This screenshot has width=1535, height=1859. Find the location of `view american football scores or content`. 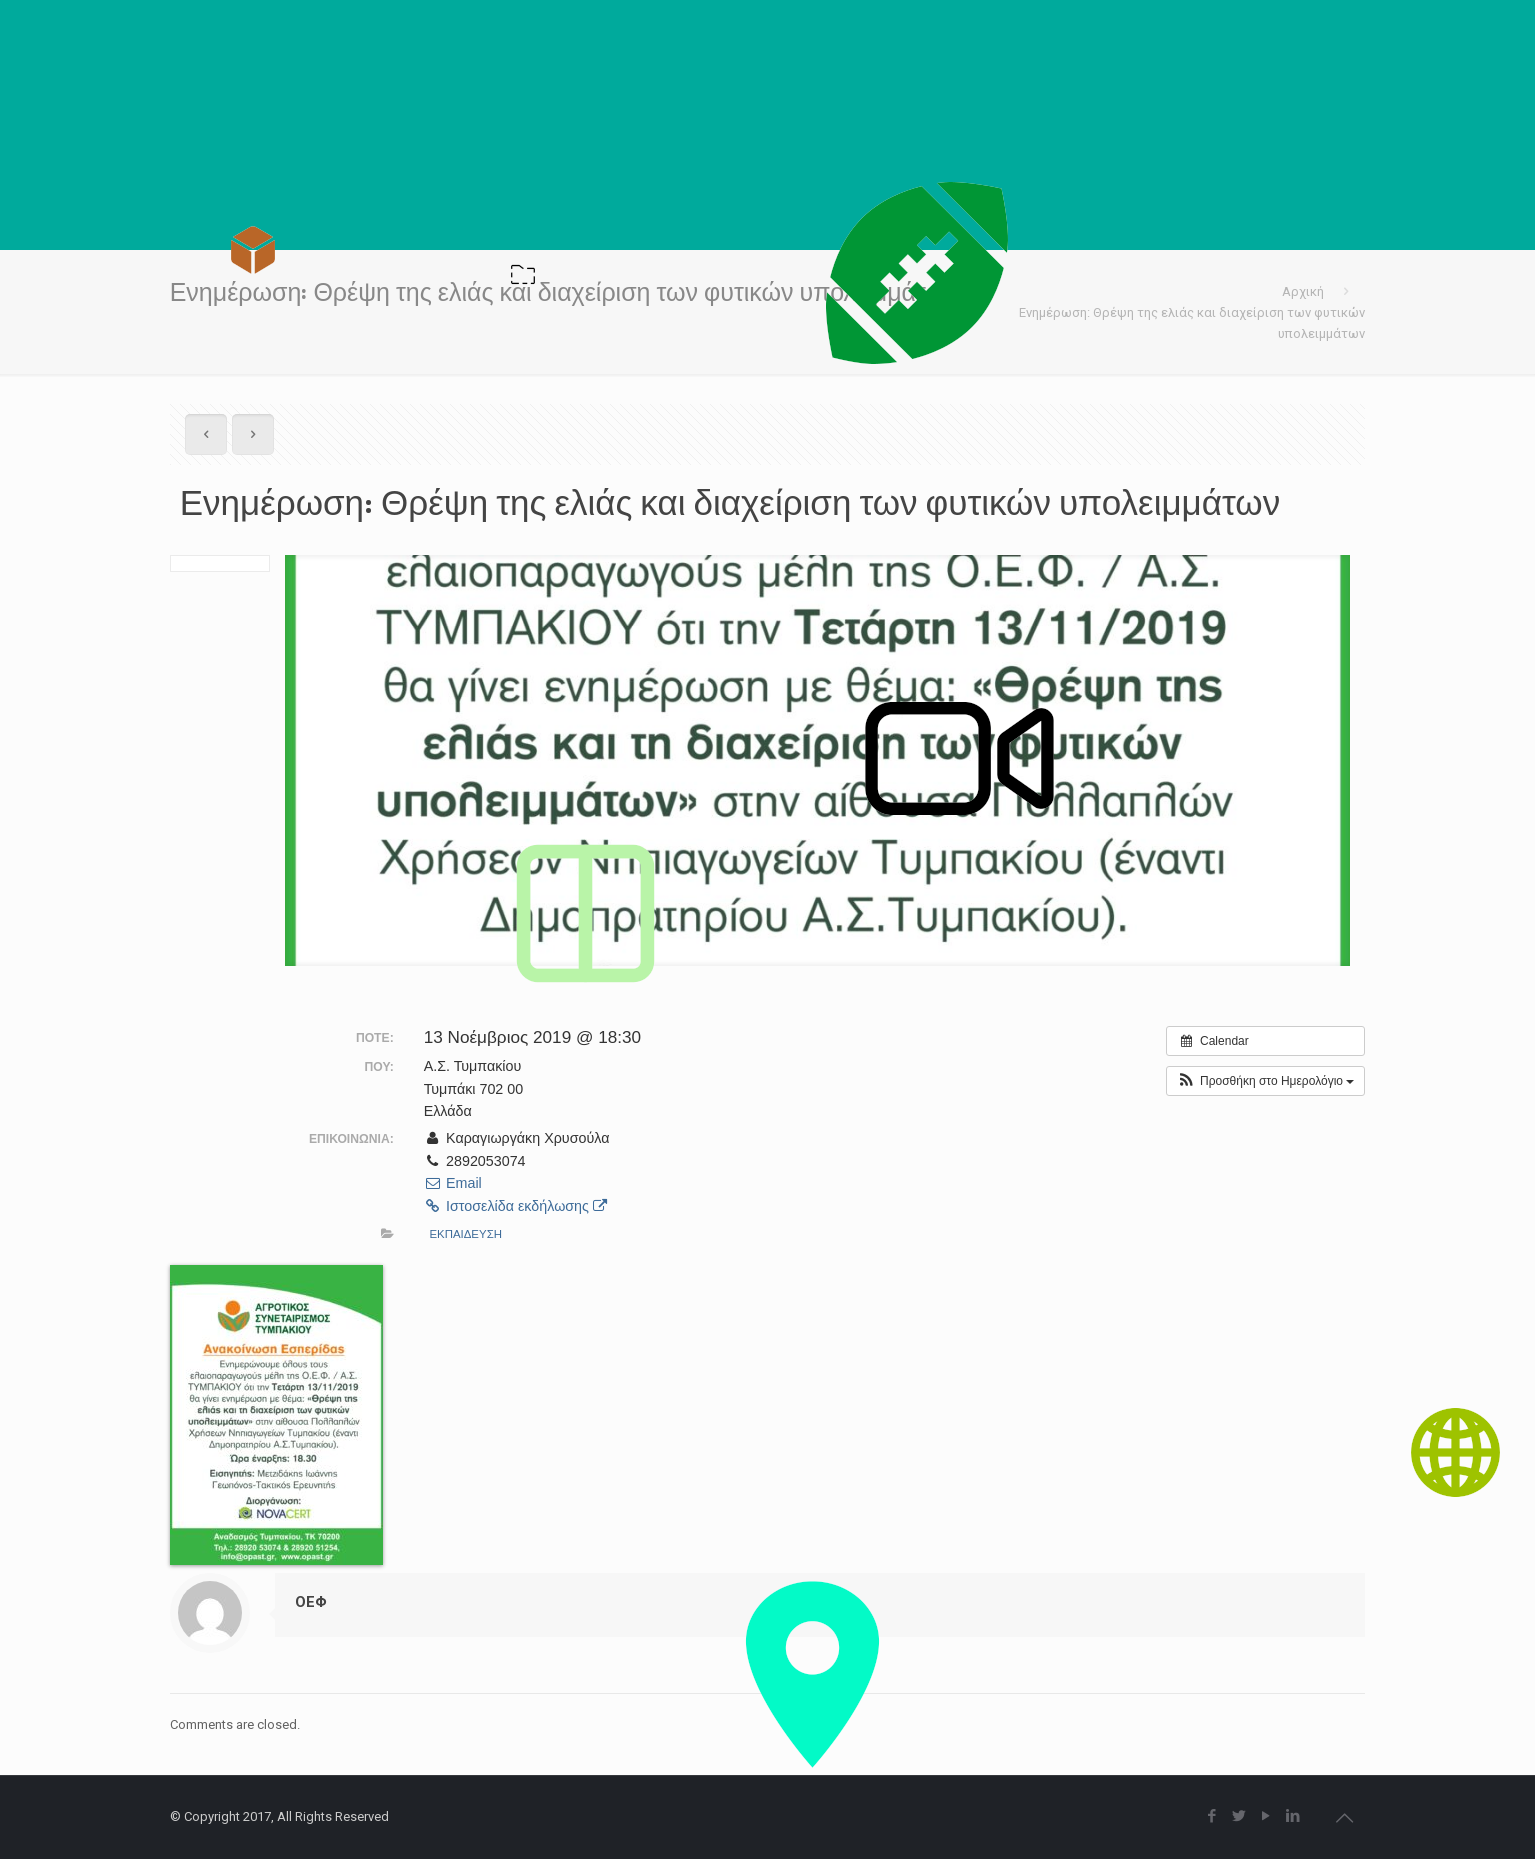

view american football scores or content is located at coordinates (917, 273).